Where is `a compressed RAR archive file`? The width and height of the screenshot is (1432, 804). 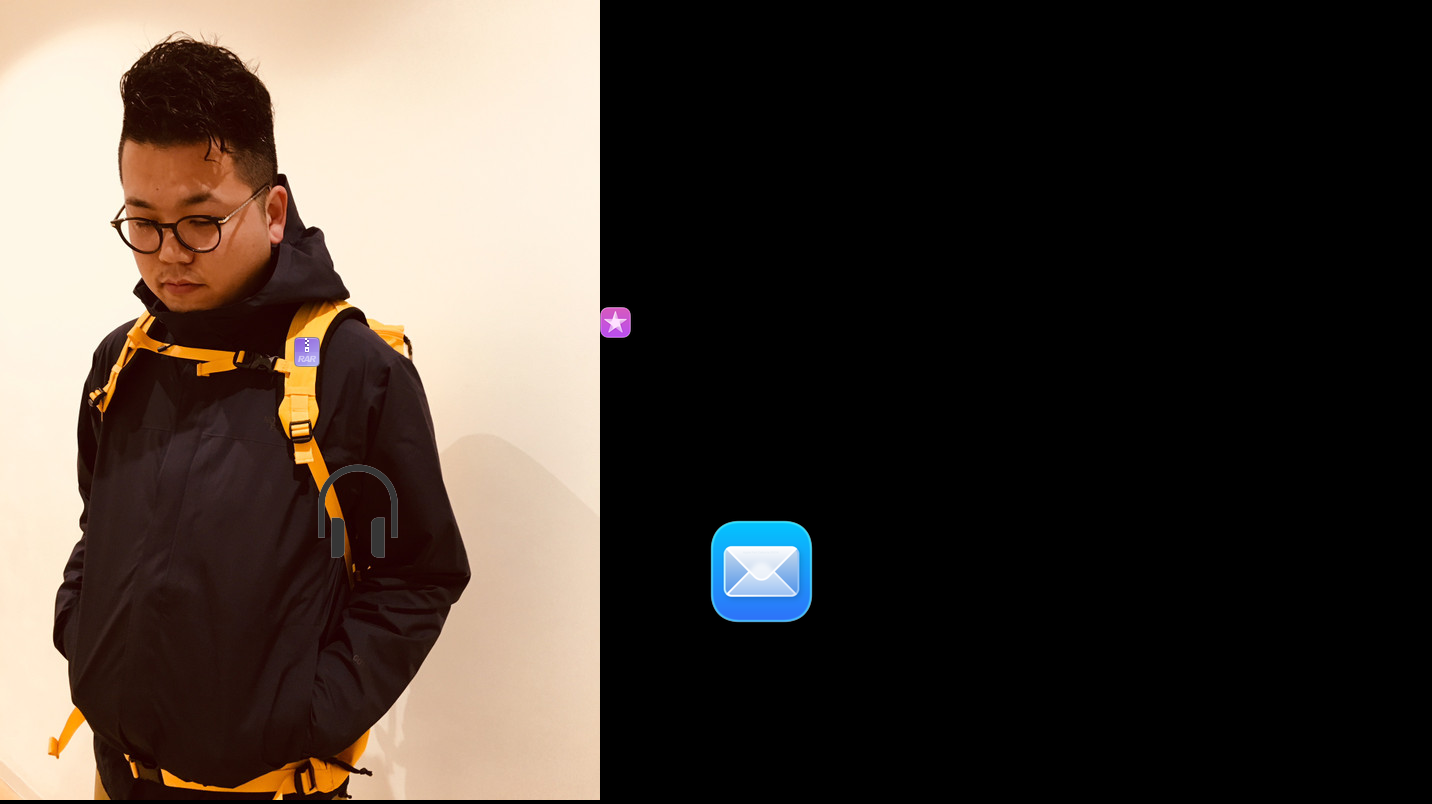 a compressed RAR archive file is located at coordinates (307, 352).